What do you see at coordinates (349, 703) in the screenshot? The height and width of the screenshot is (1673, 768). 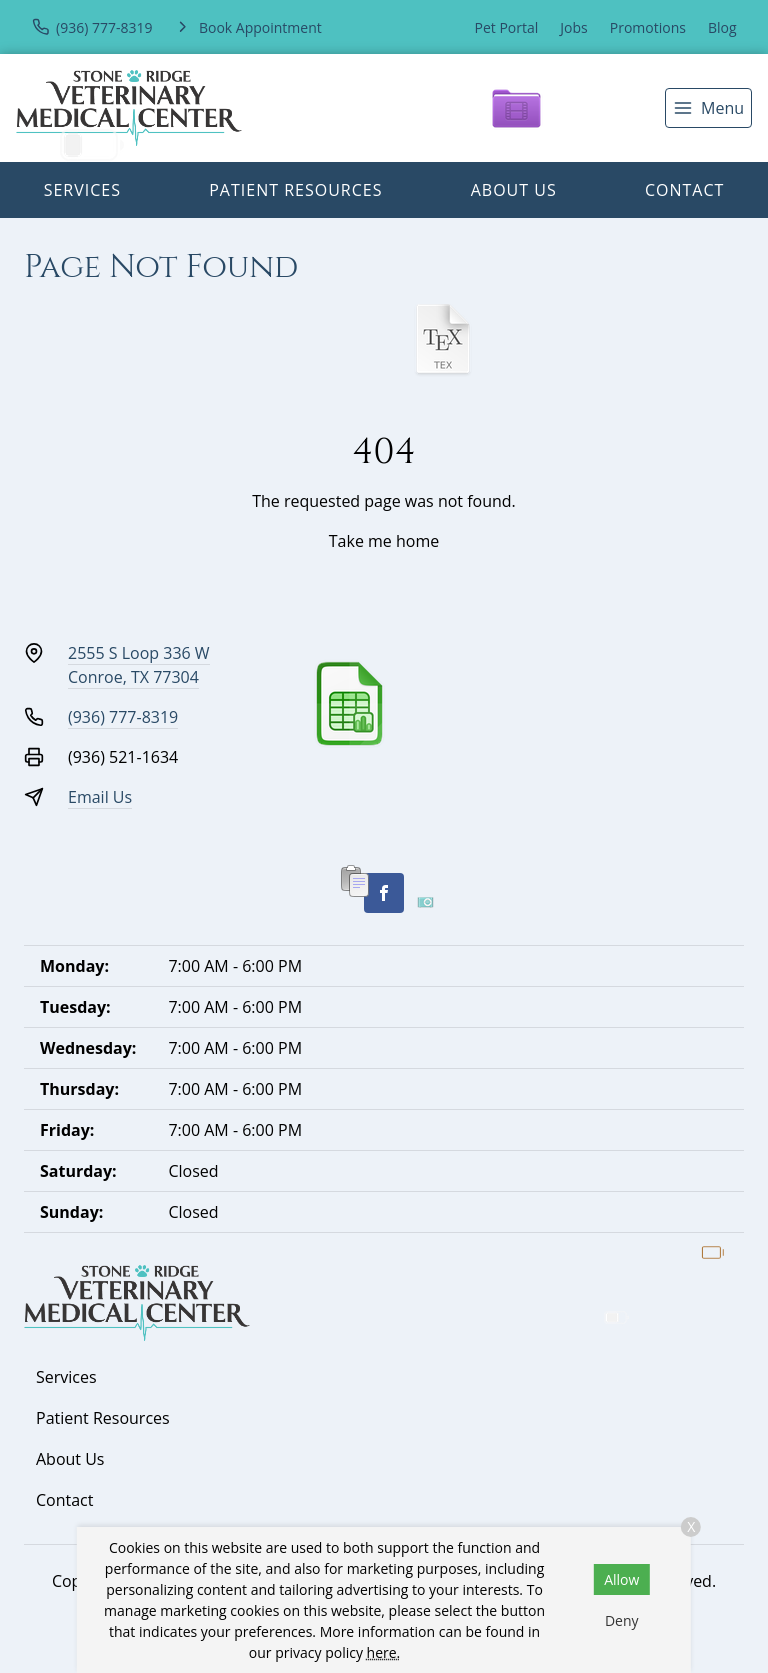 I see `libreoffice calc spreadsheet template file` at bounding box center [349, 703].